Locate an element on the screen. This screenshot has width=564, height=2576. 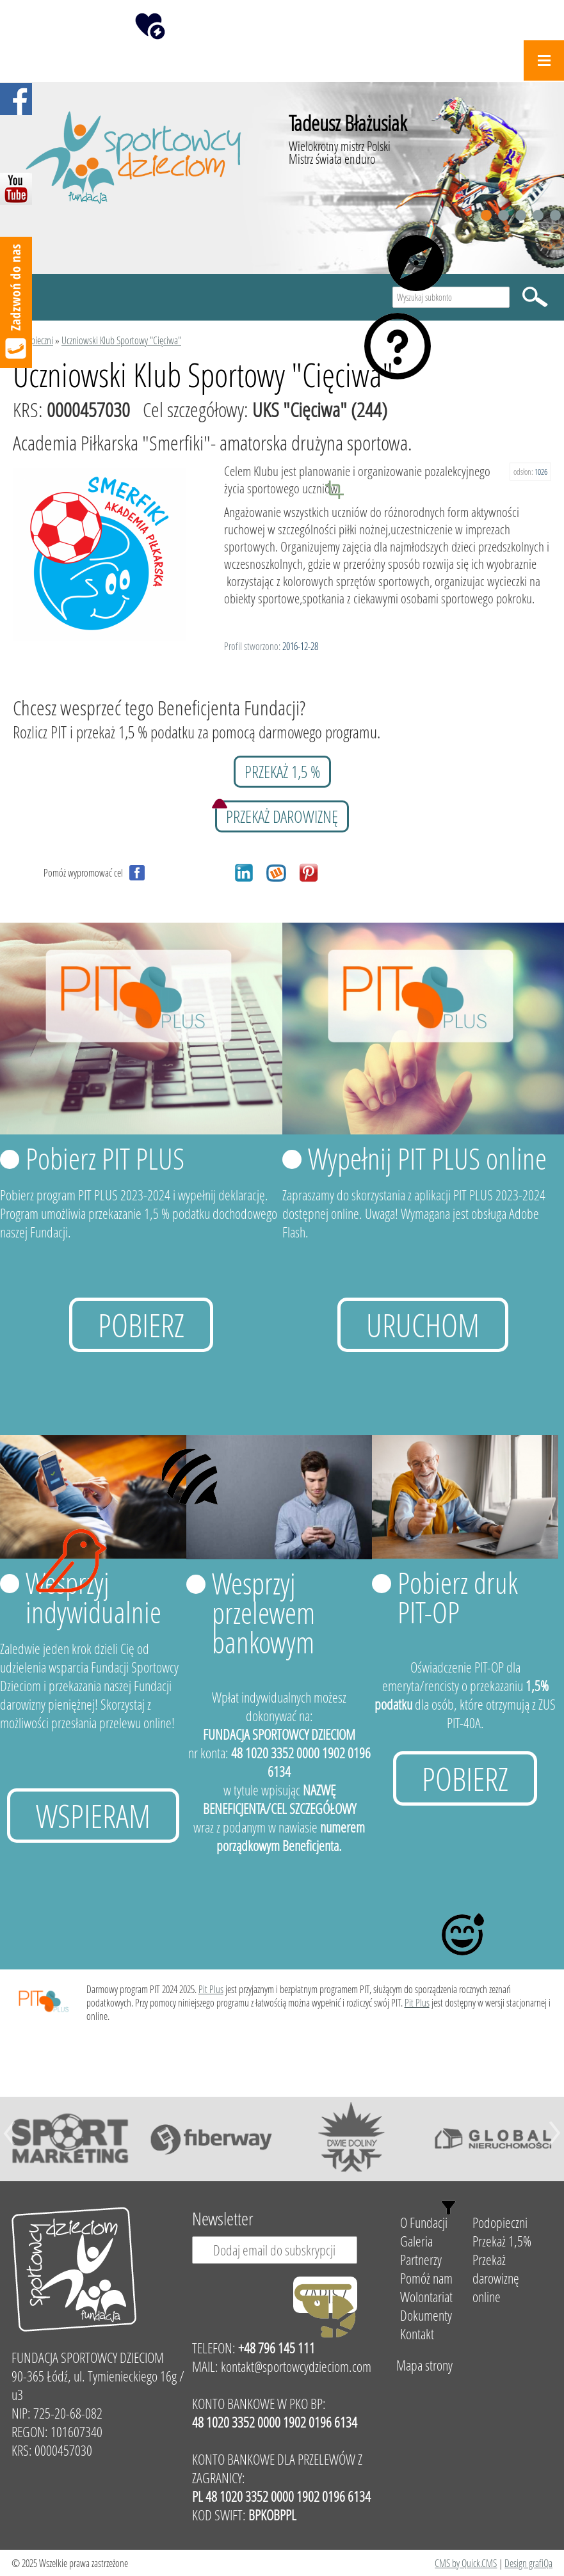
indicates a mound or hill terrain feature is located at coordinates (220, 804).